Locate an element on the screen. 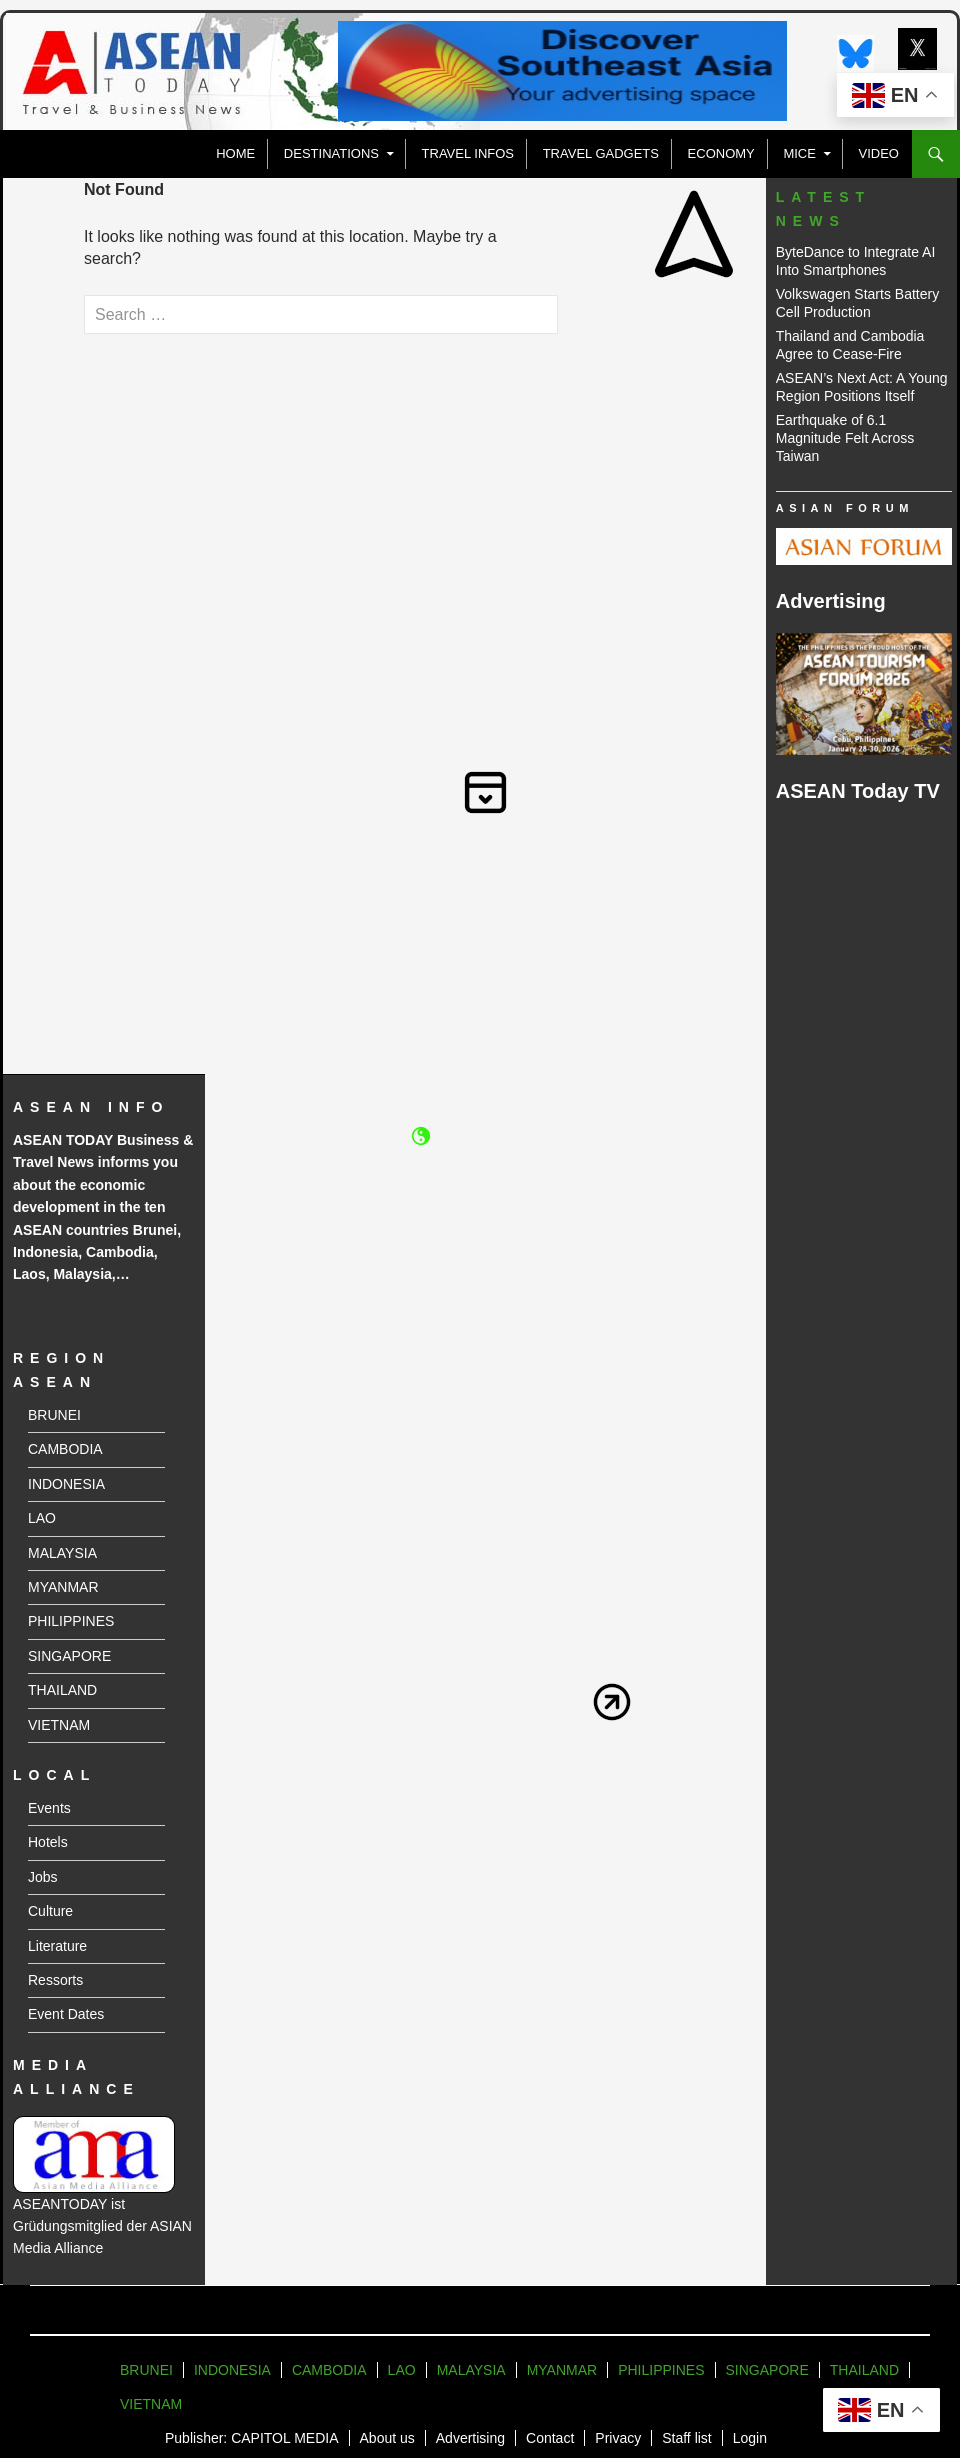  toggle balance or harmony mode is located at coordinates (421, 1136).